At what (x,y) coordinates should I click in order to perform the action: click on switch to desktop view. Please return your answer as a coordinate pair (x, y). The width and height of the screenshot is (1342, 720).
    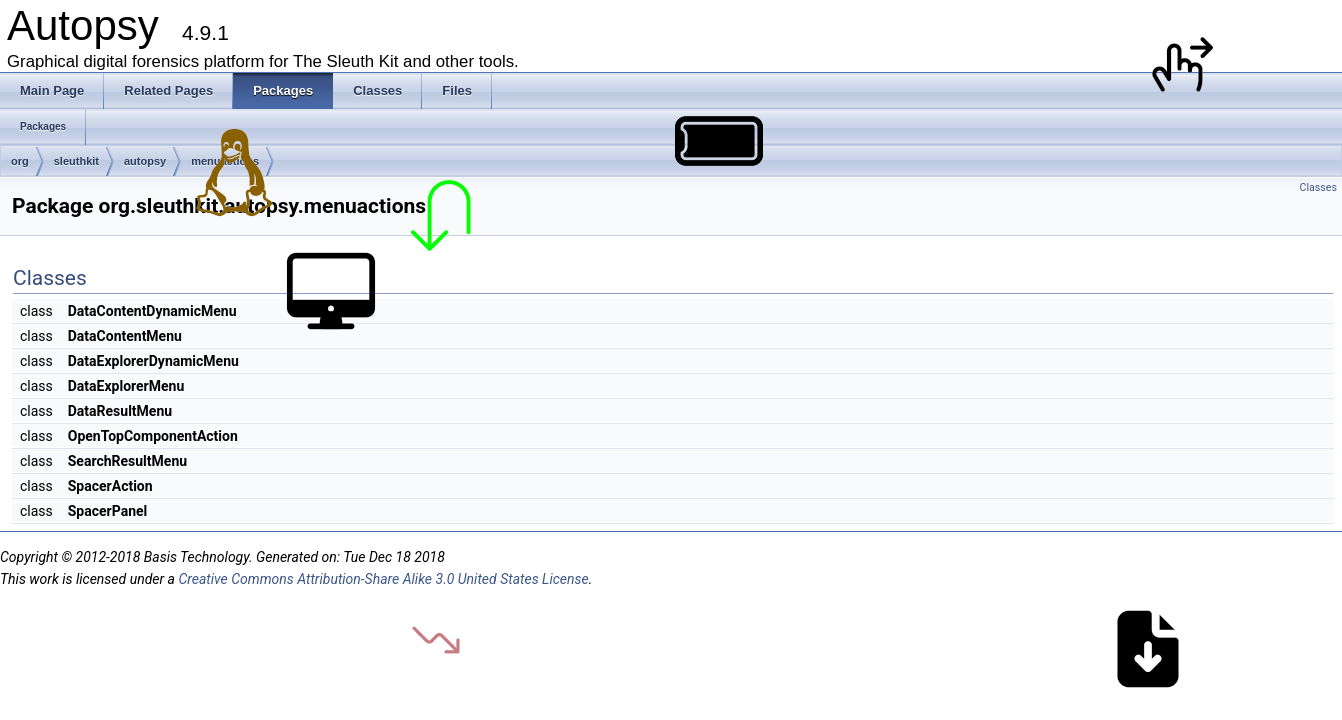
    Looking at the image, I should click on (331, 291).